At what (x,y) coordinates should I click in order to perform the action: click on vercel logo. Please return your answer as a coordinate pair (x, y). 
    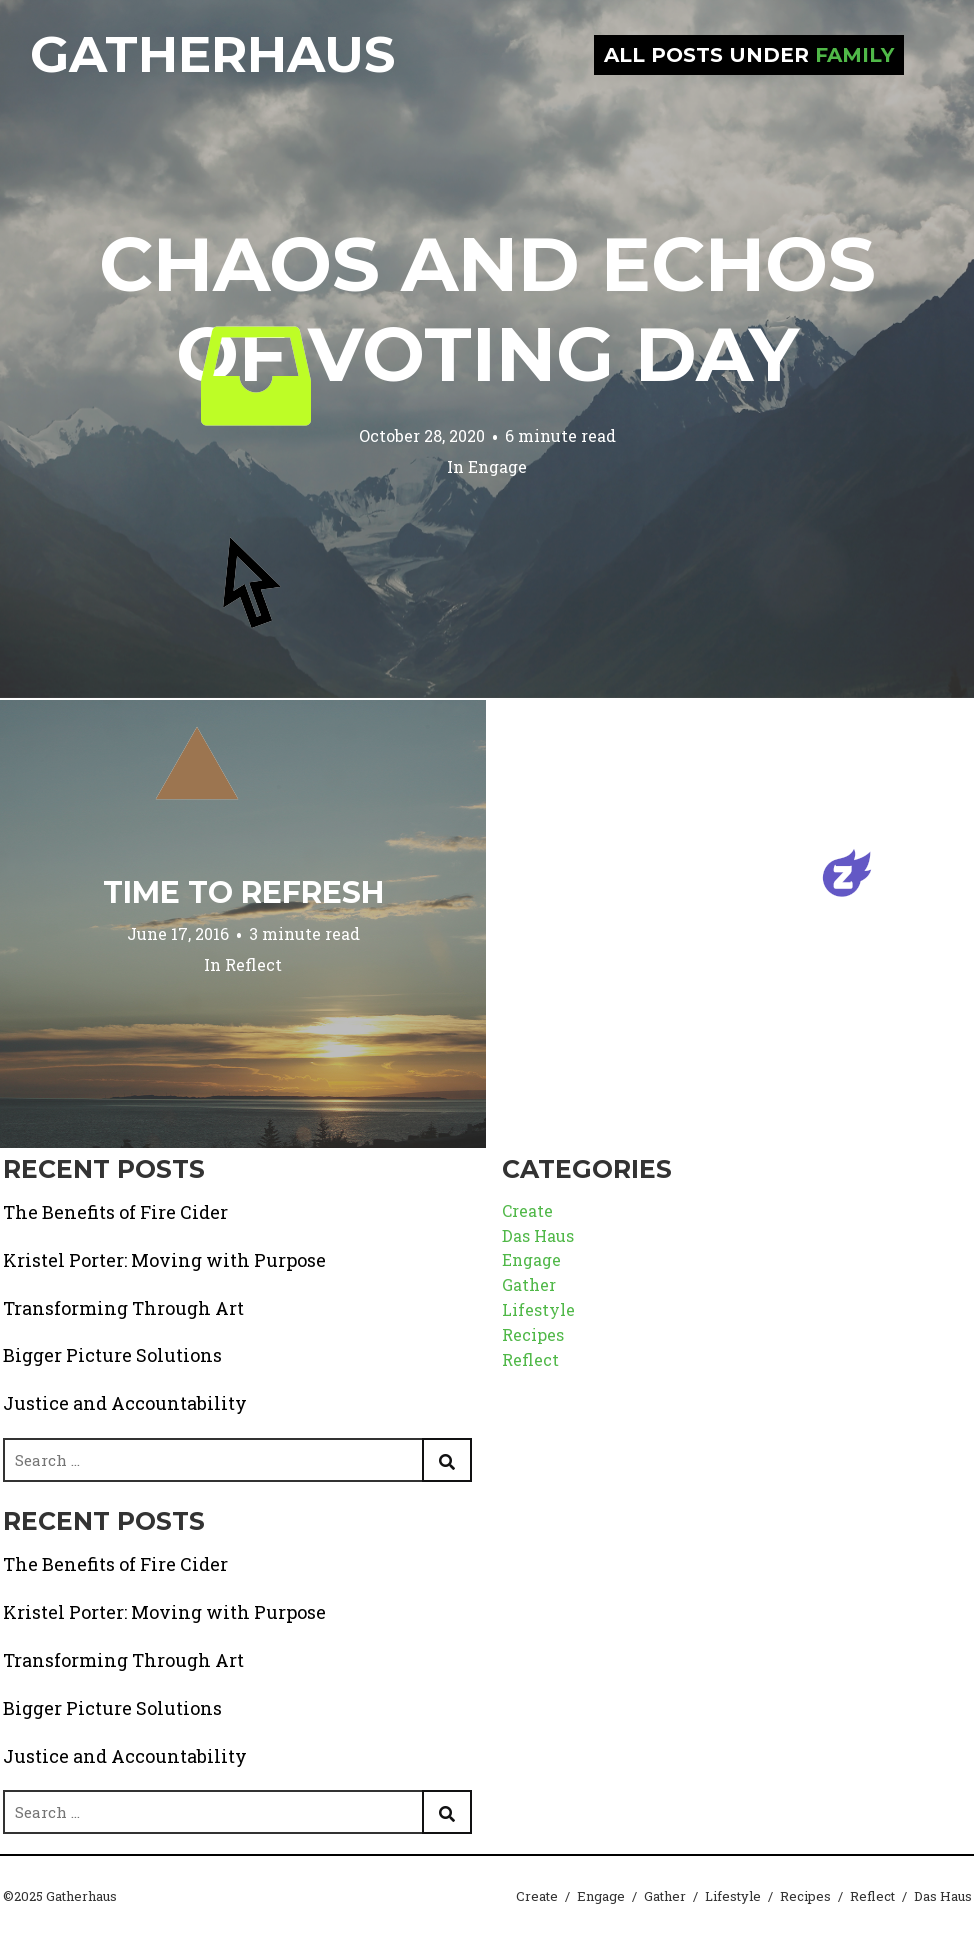
    Looking at the image, I should click on (197, 763).